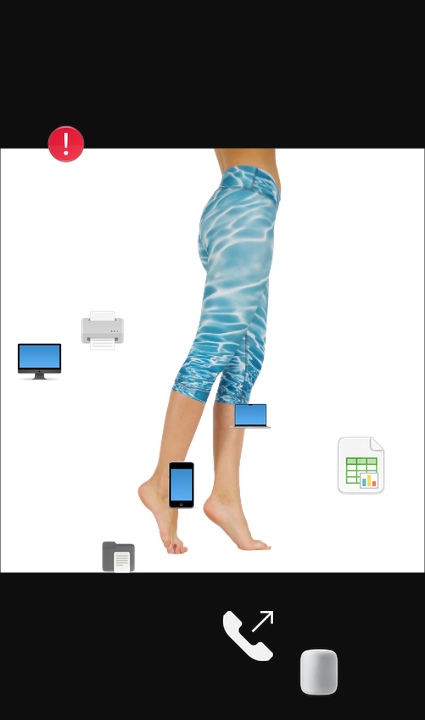  What do you see at coordinates (102, 330) in the screenshot?
I see `print current document or page` at bounding box center [102, 330].